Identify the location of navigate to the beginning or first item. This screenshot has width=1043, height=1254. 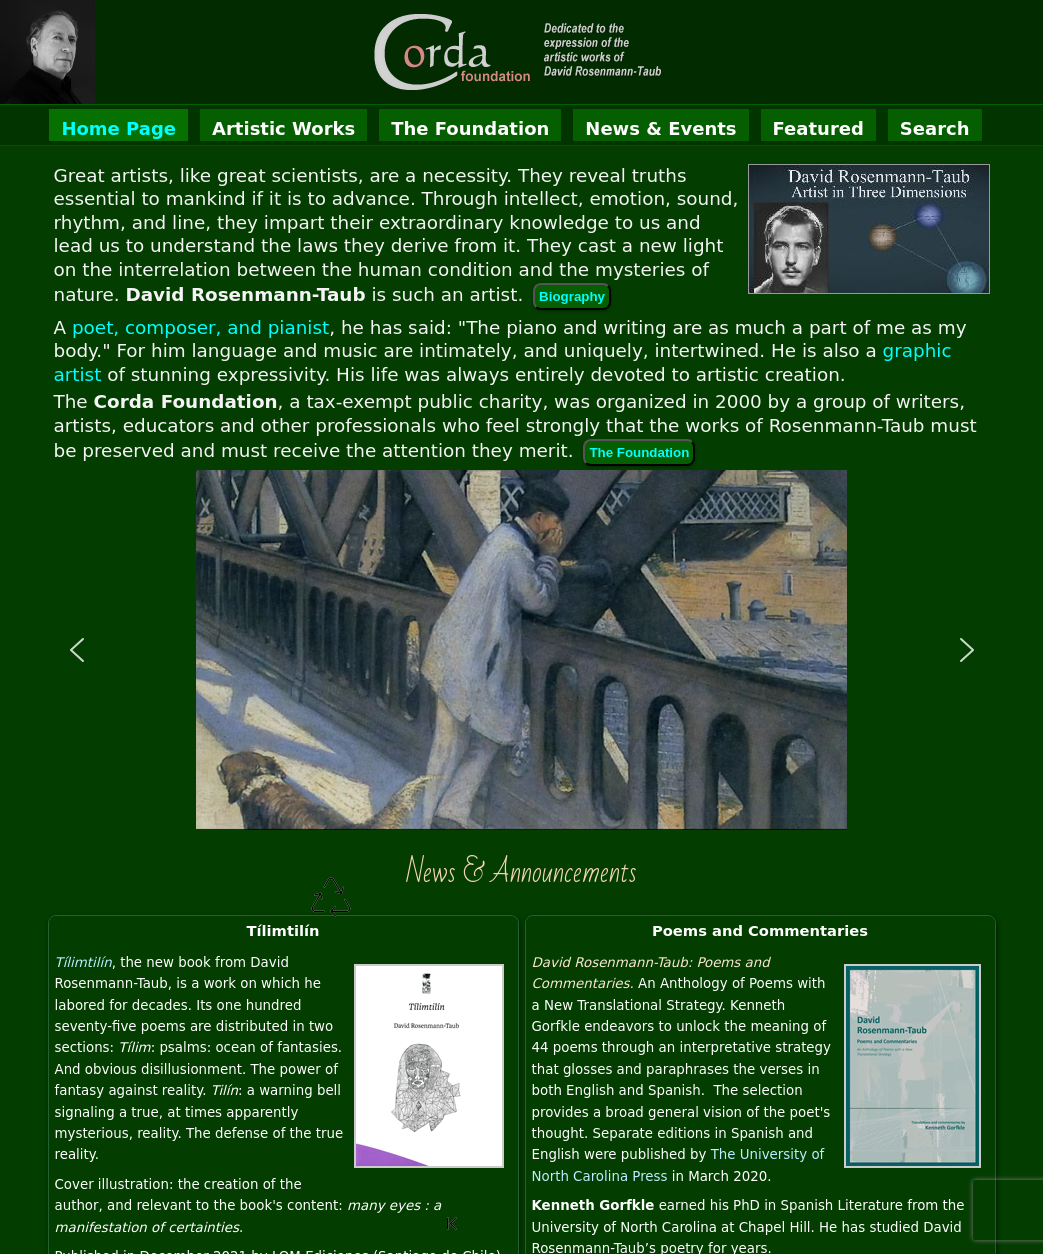
(451, 1223).